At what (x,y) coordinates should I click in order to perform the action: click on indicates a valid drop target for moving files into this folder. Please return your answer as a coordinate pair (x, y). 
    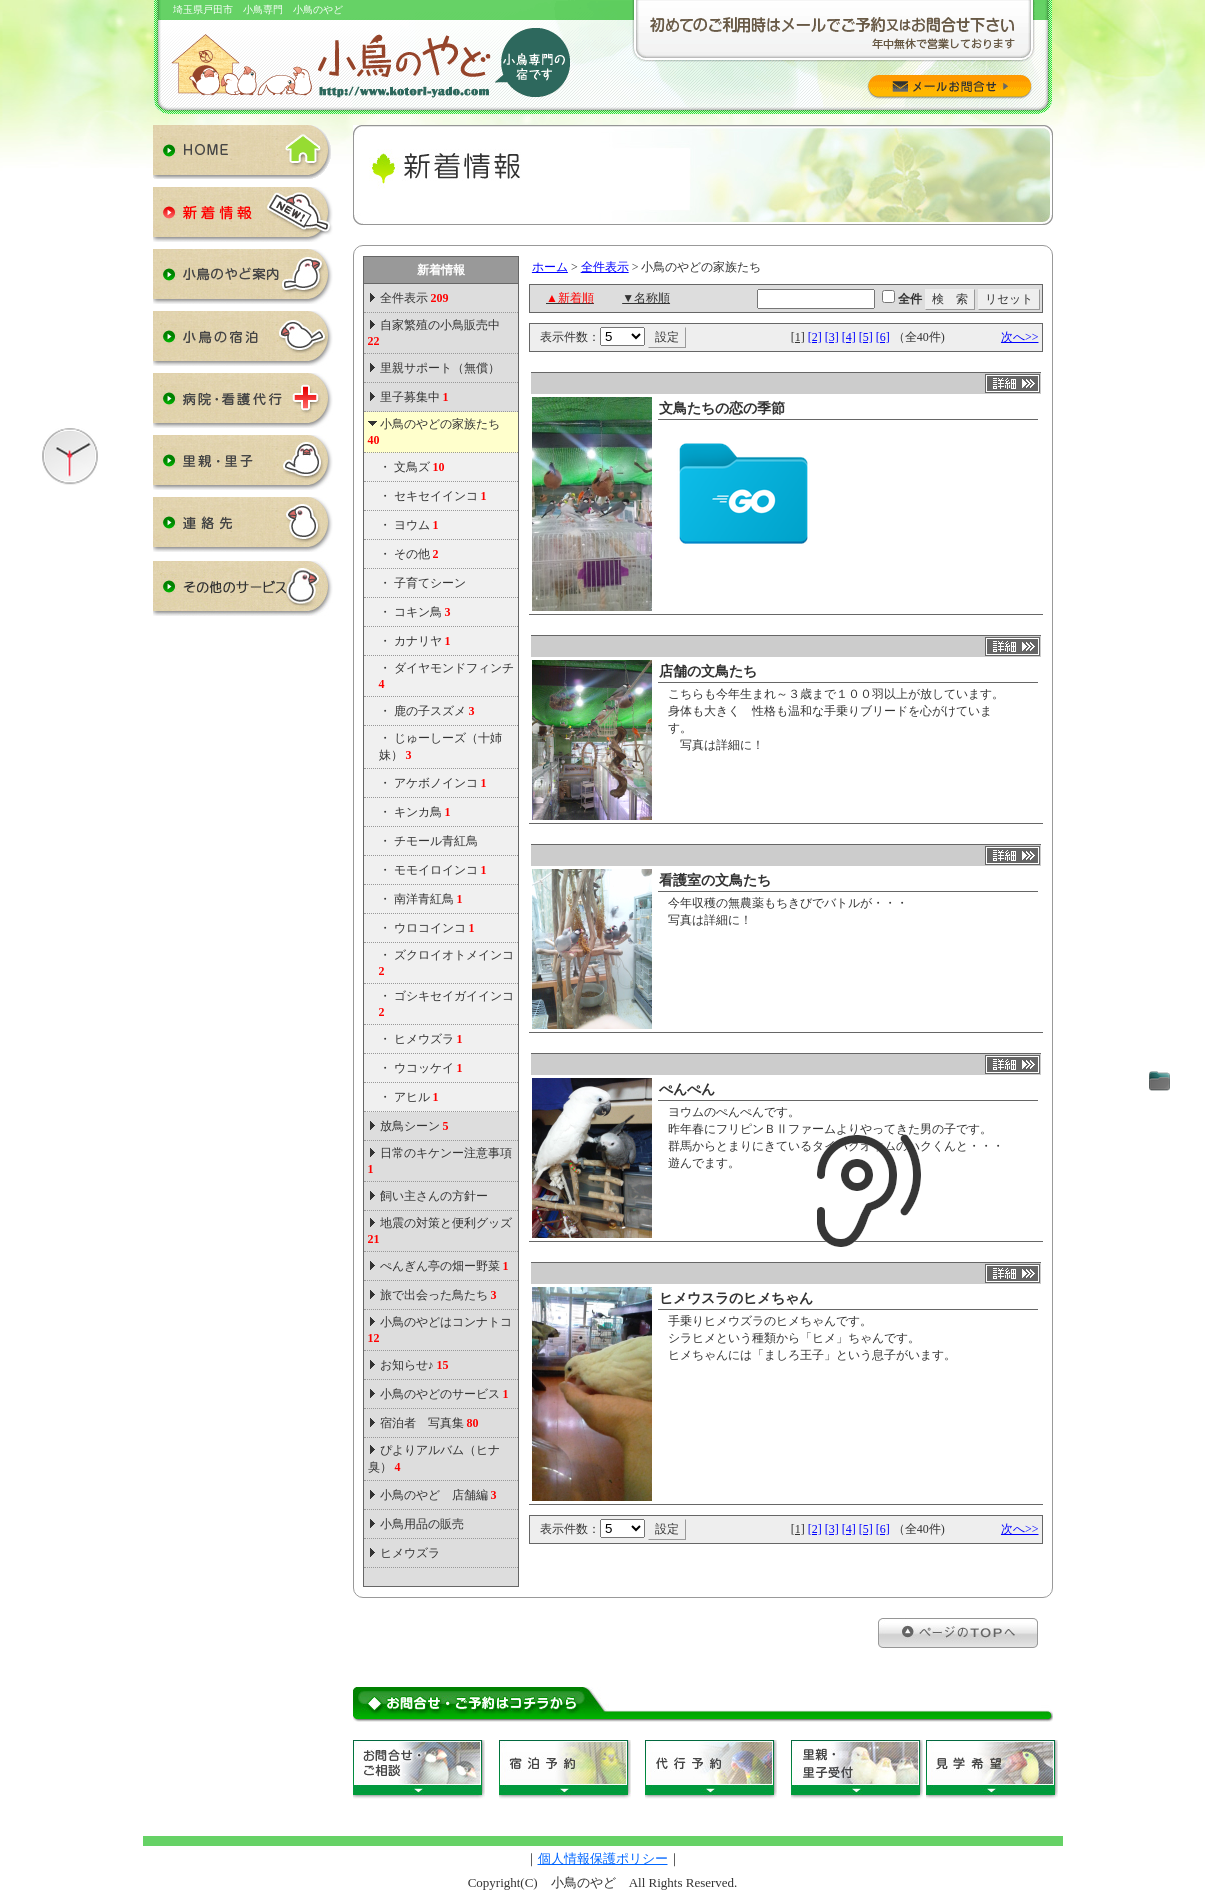
    Looking at the image, I should click on (1159, 1080).